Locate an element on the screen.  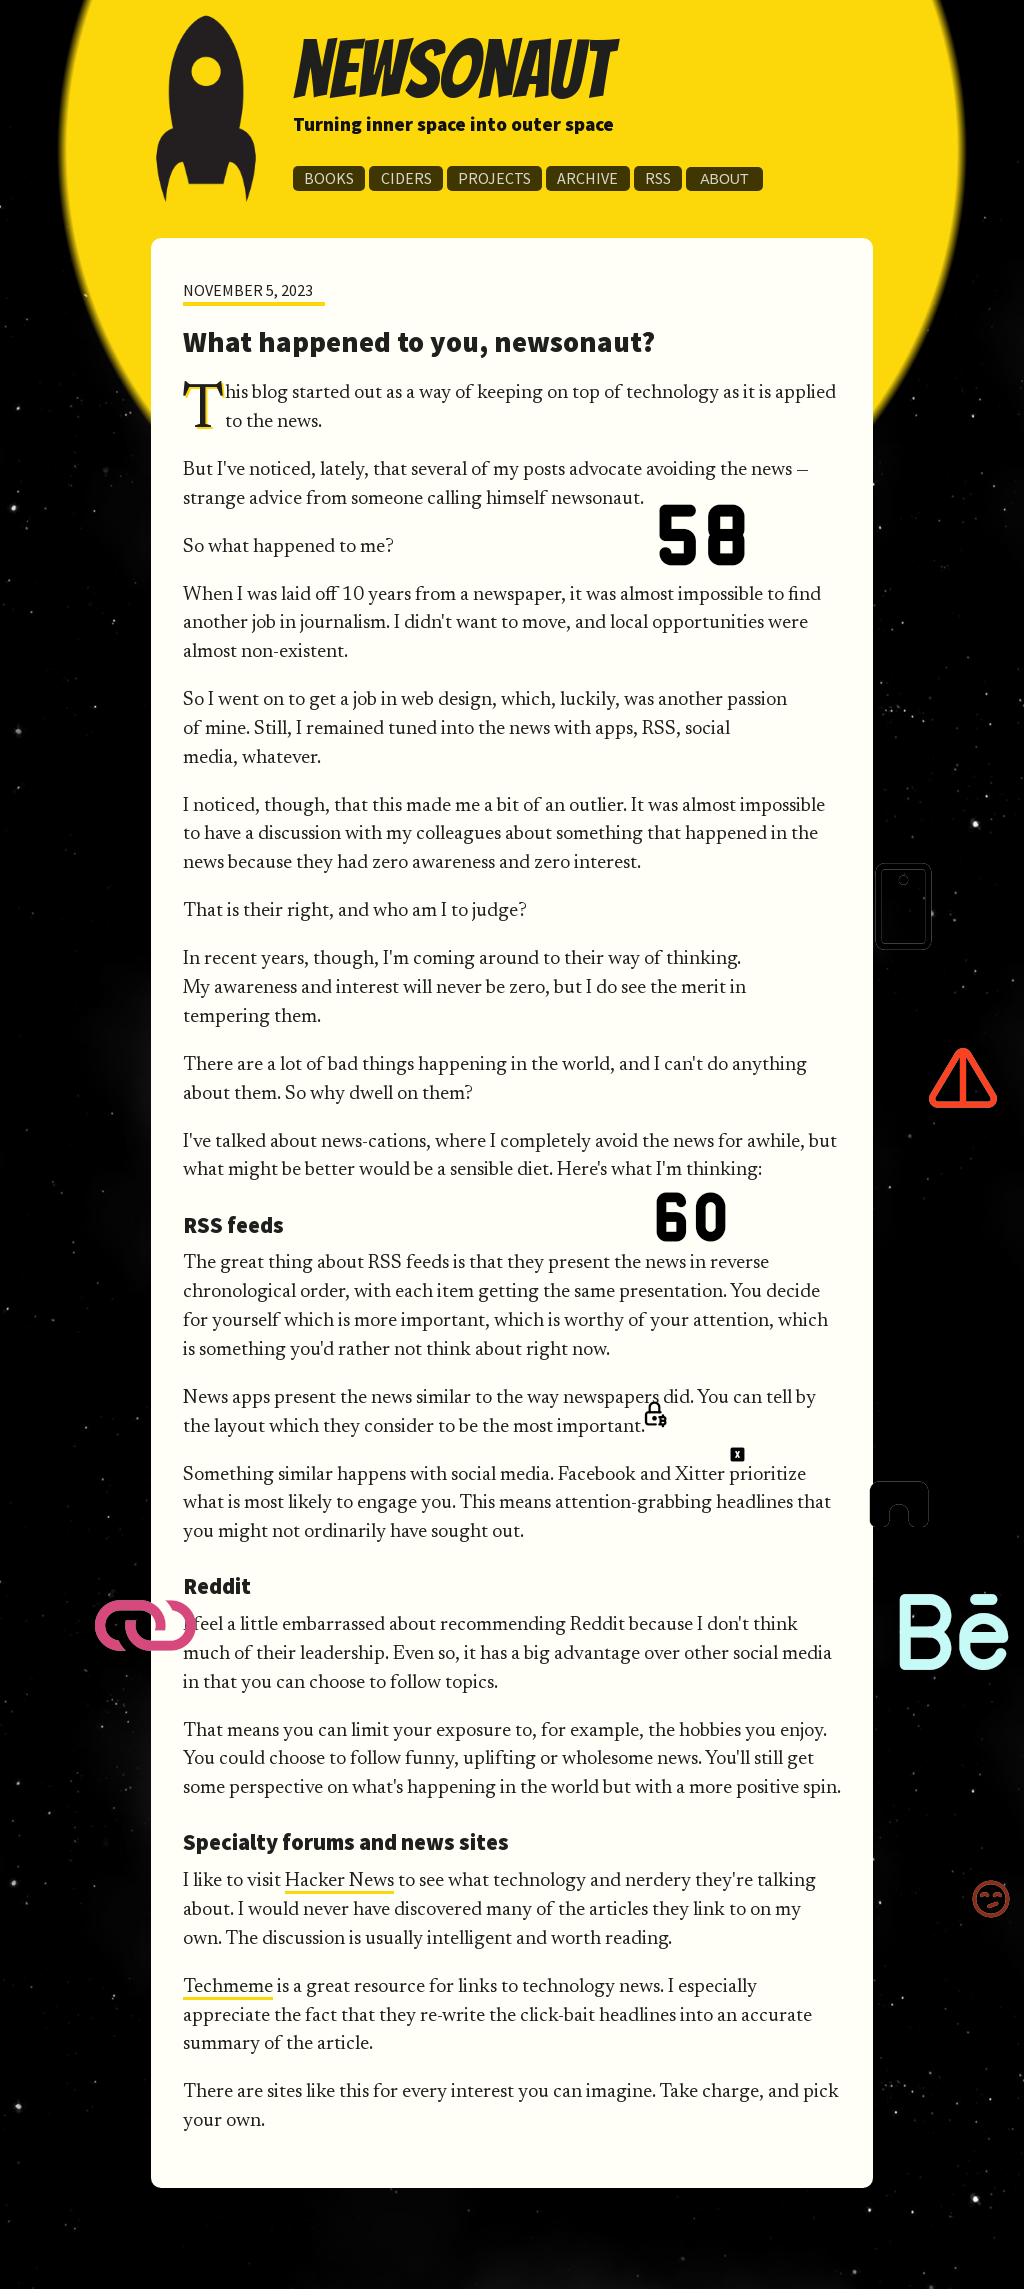
view item details is located at coordinates (963, 1080).